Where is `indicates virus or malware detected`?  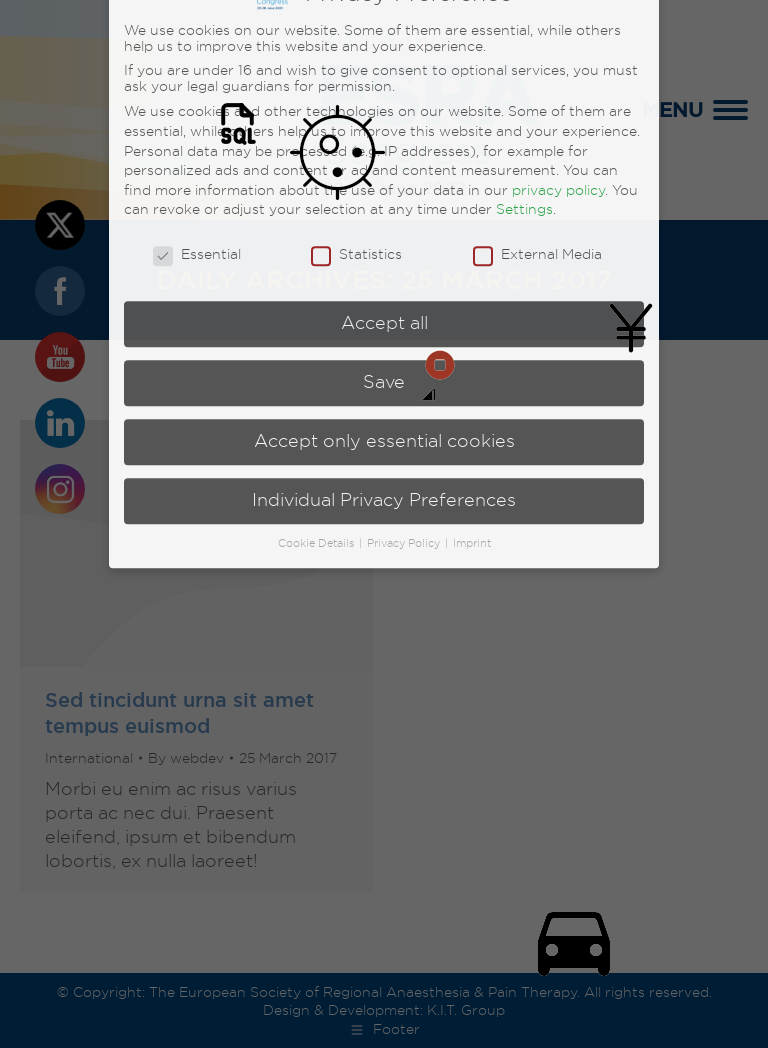 indicates virus or malware detected is located at coordinates (337, 152).